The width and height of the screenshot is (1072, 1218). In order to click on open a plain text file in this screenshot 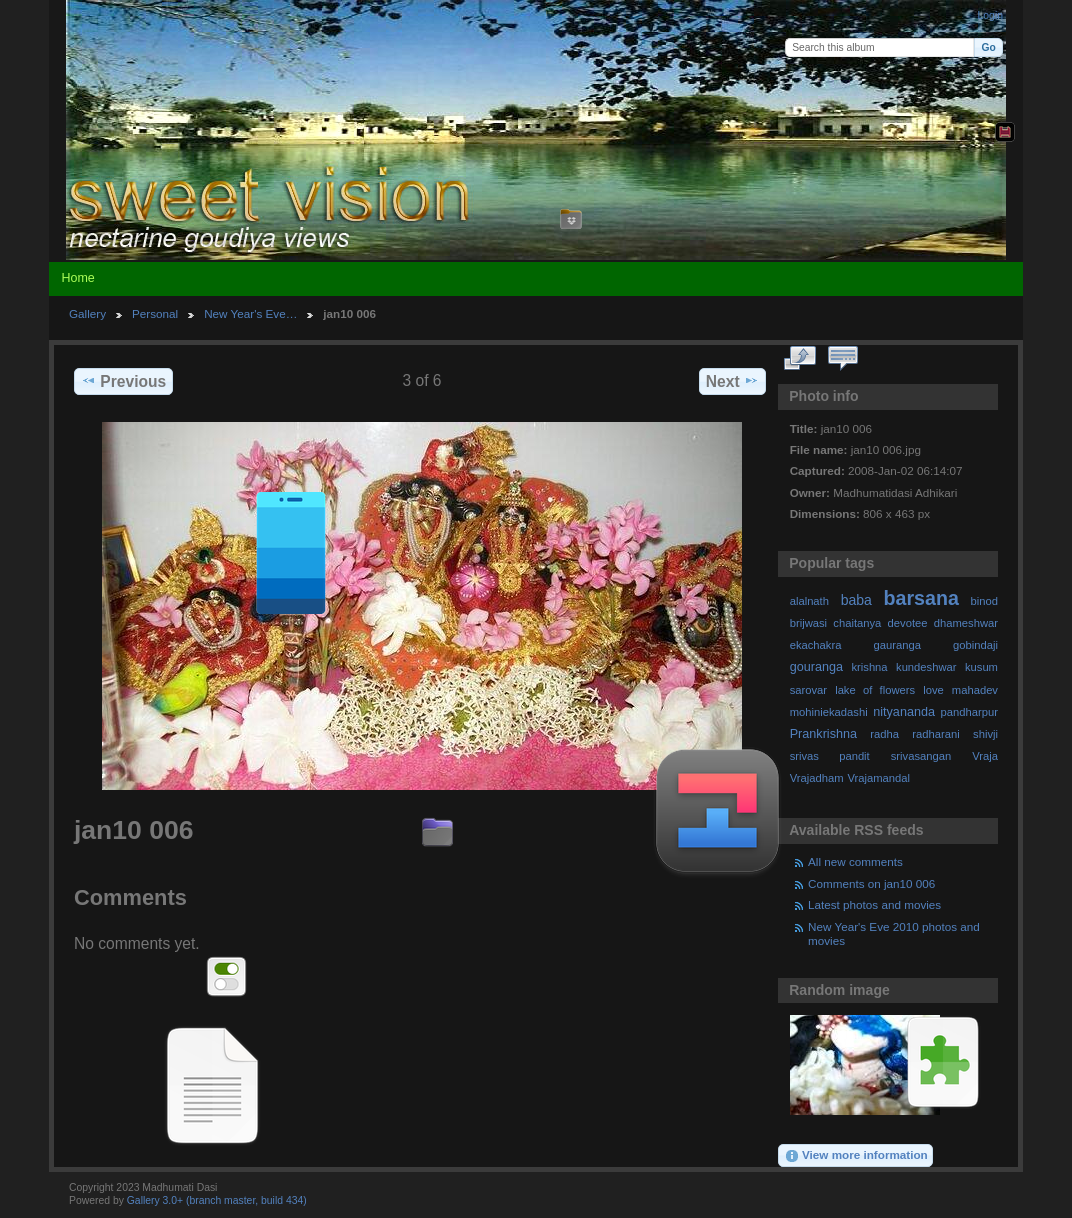, I will do `click(212, 1085)`.